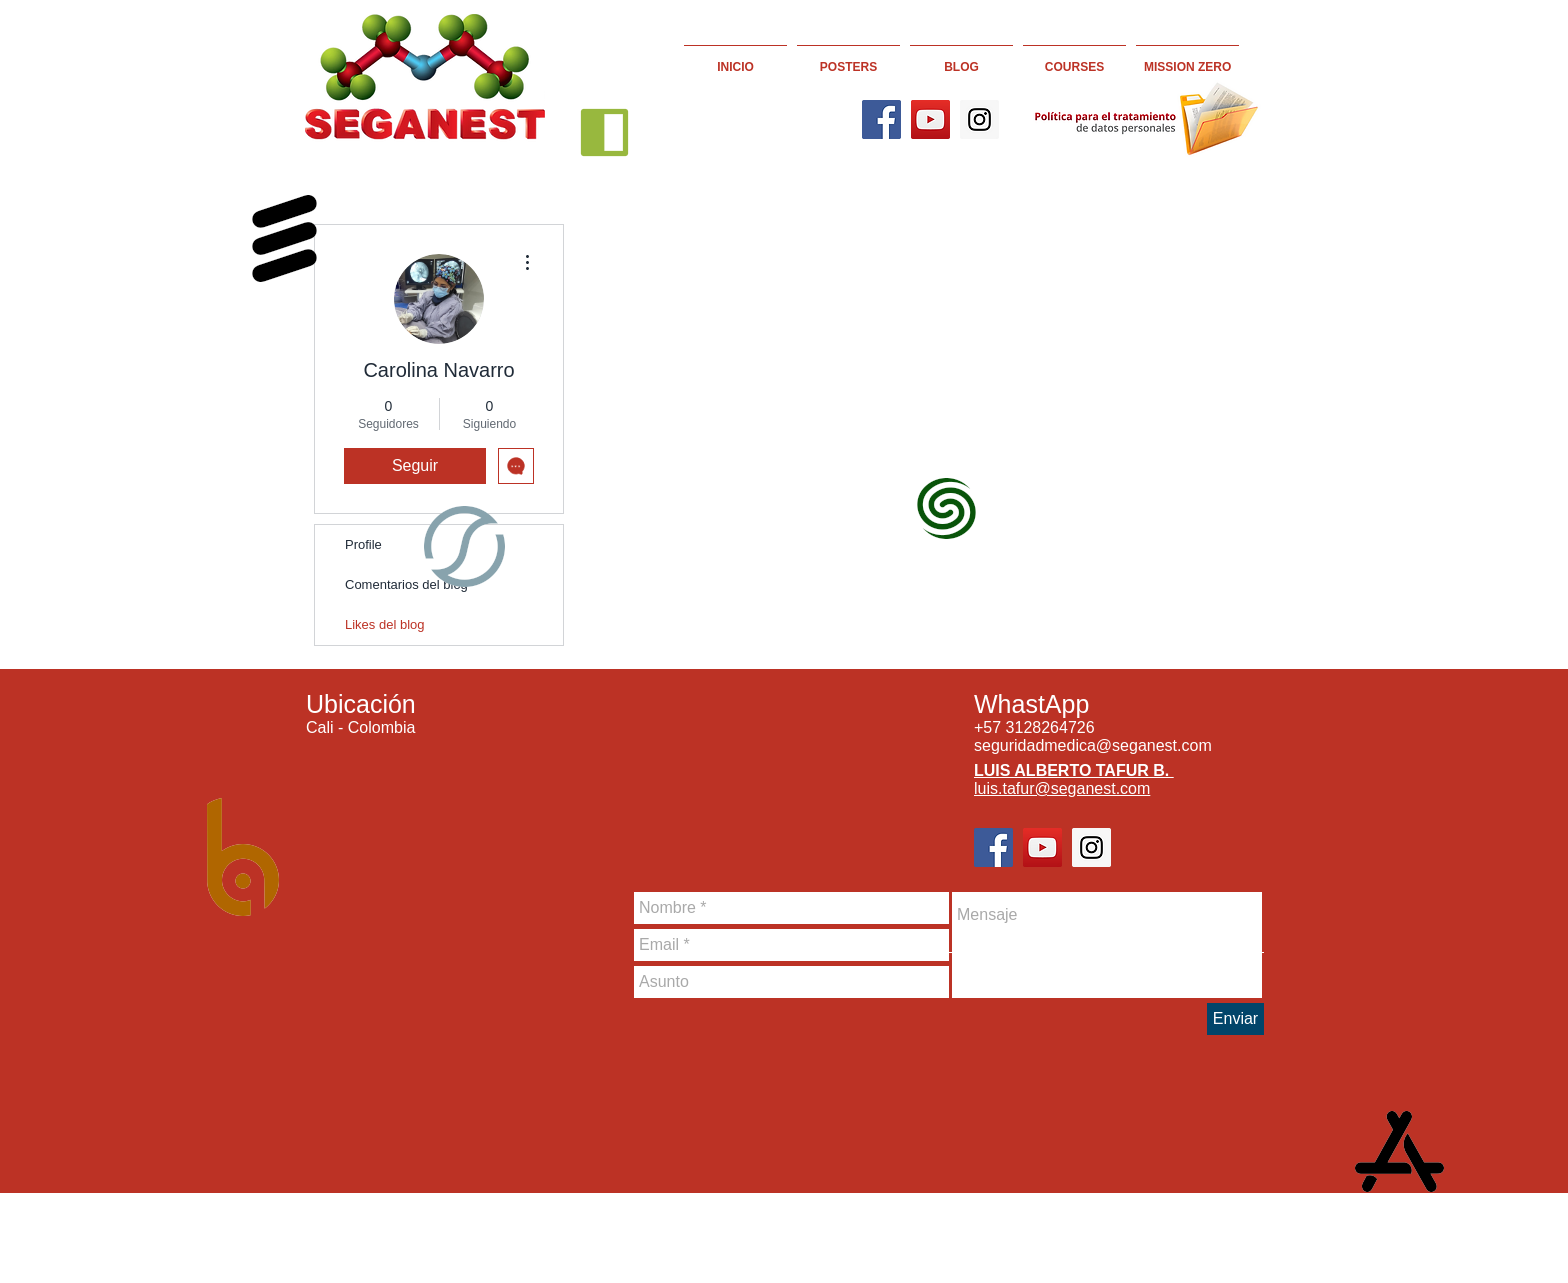  I want to click on open the App Store, so click(1399, 1151).